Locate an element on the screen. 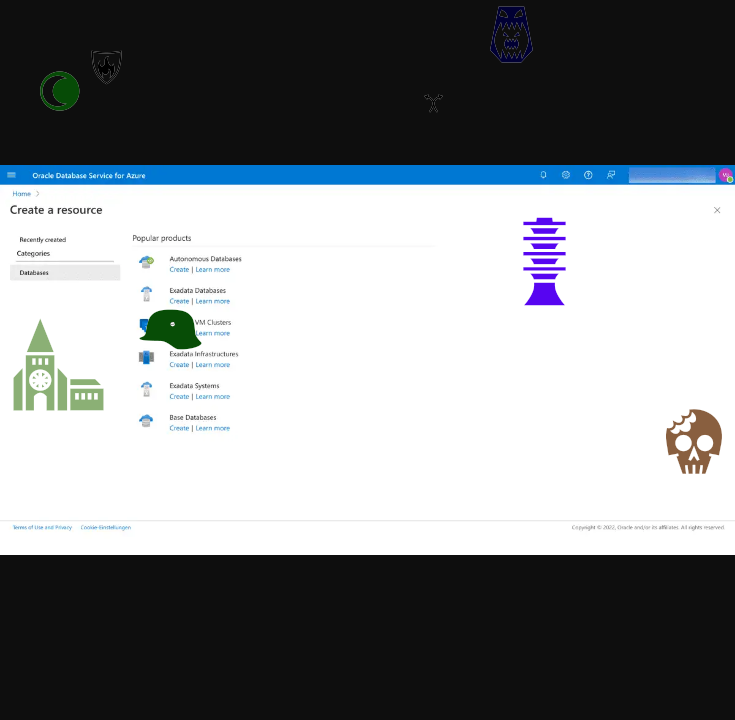 The image size is (735, 720). locate nearby churches or places of worship is located at coordinates (58, 364).